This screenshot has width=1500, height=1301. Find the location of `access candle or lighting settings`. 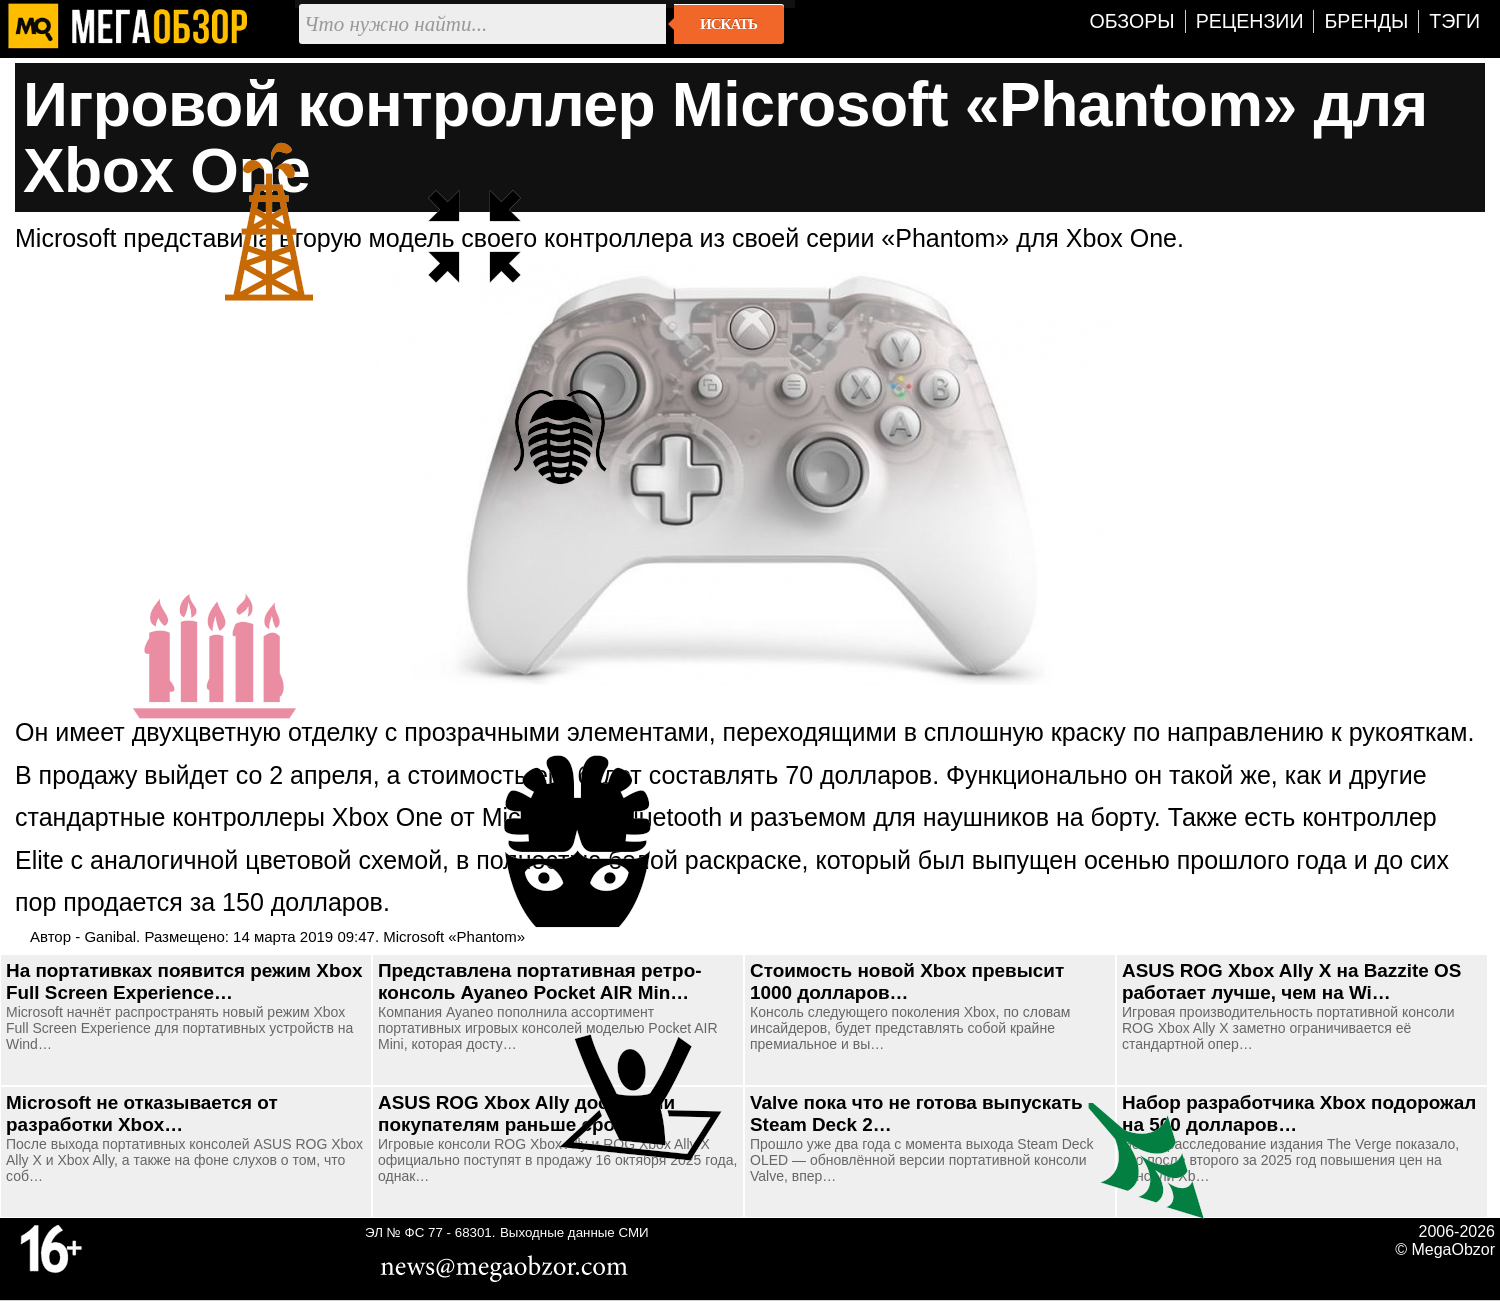

access candle or lighting settings is located at coordinates (214, 639).